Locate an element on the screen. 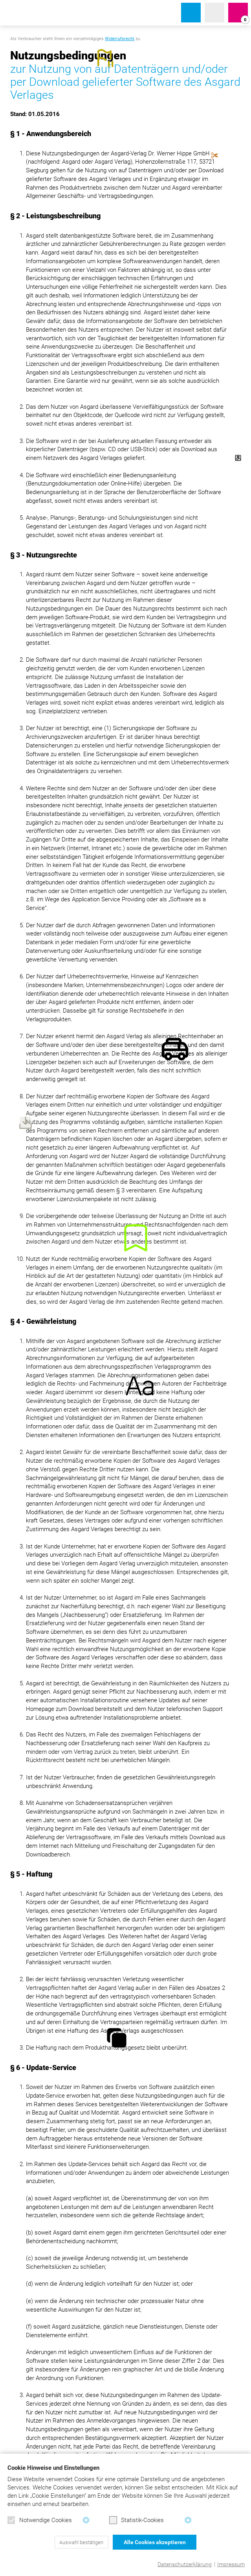 Image resolution: width=251 pixels, height=2576 pixels. browse RV or camper van rentals is located at coordinates (175, 1050).